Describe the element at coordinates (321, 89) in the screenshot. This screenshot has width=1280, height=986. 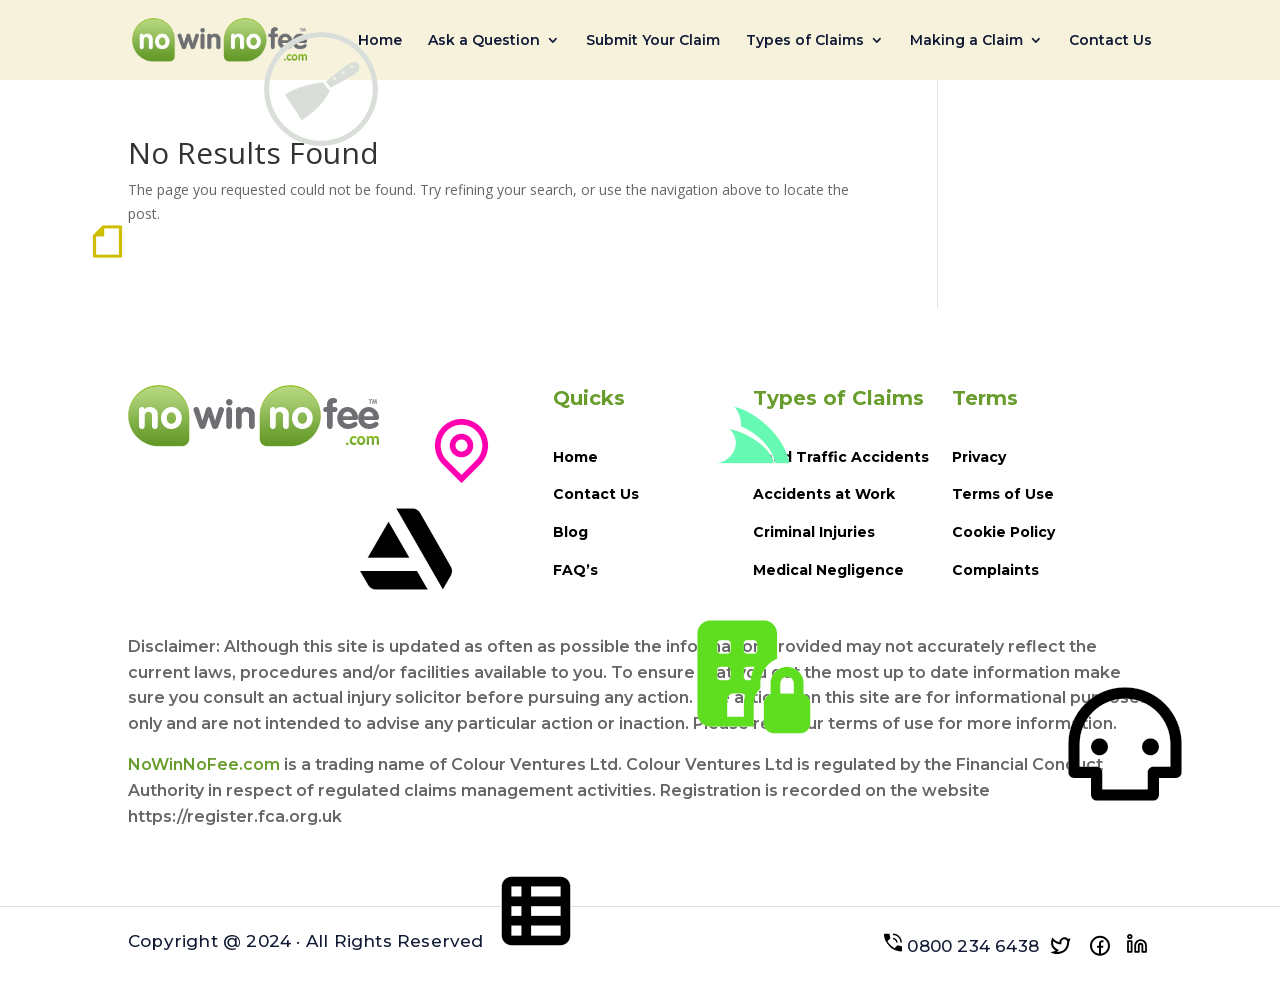
I see `Scrapy web scraping framework logo` at that location.